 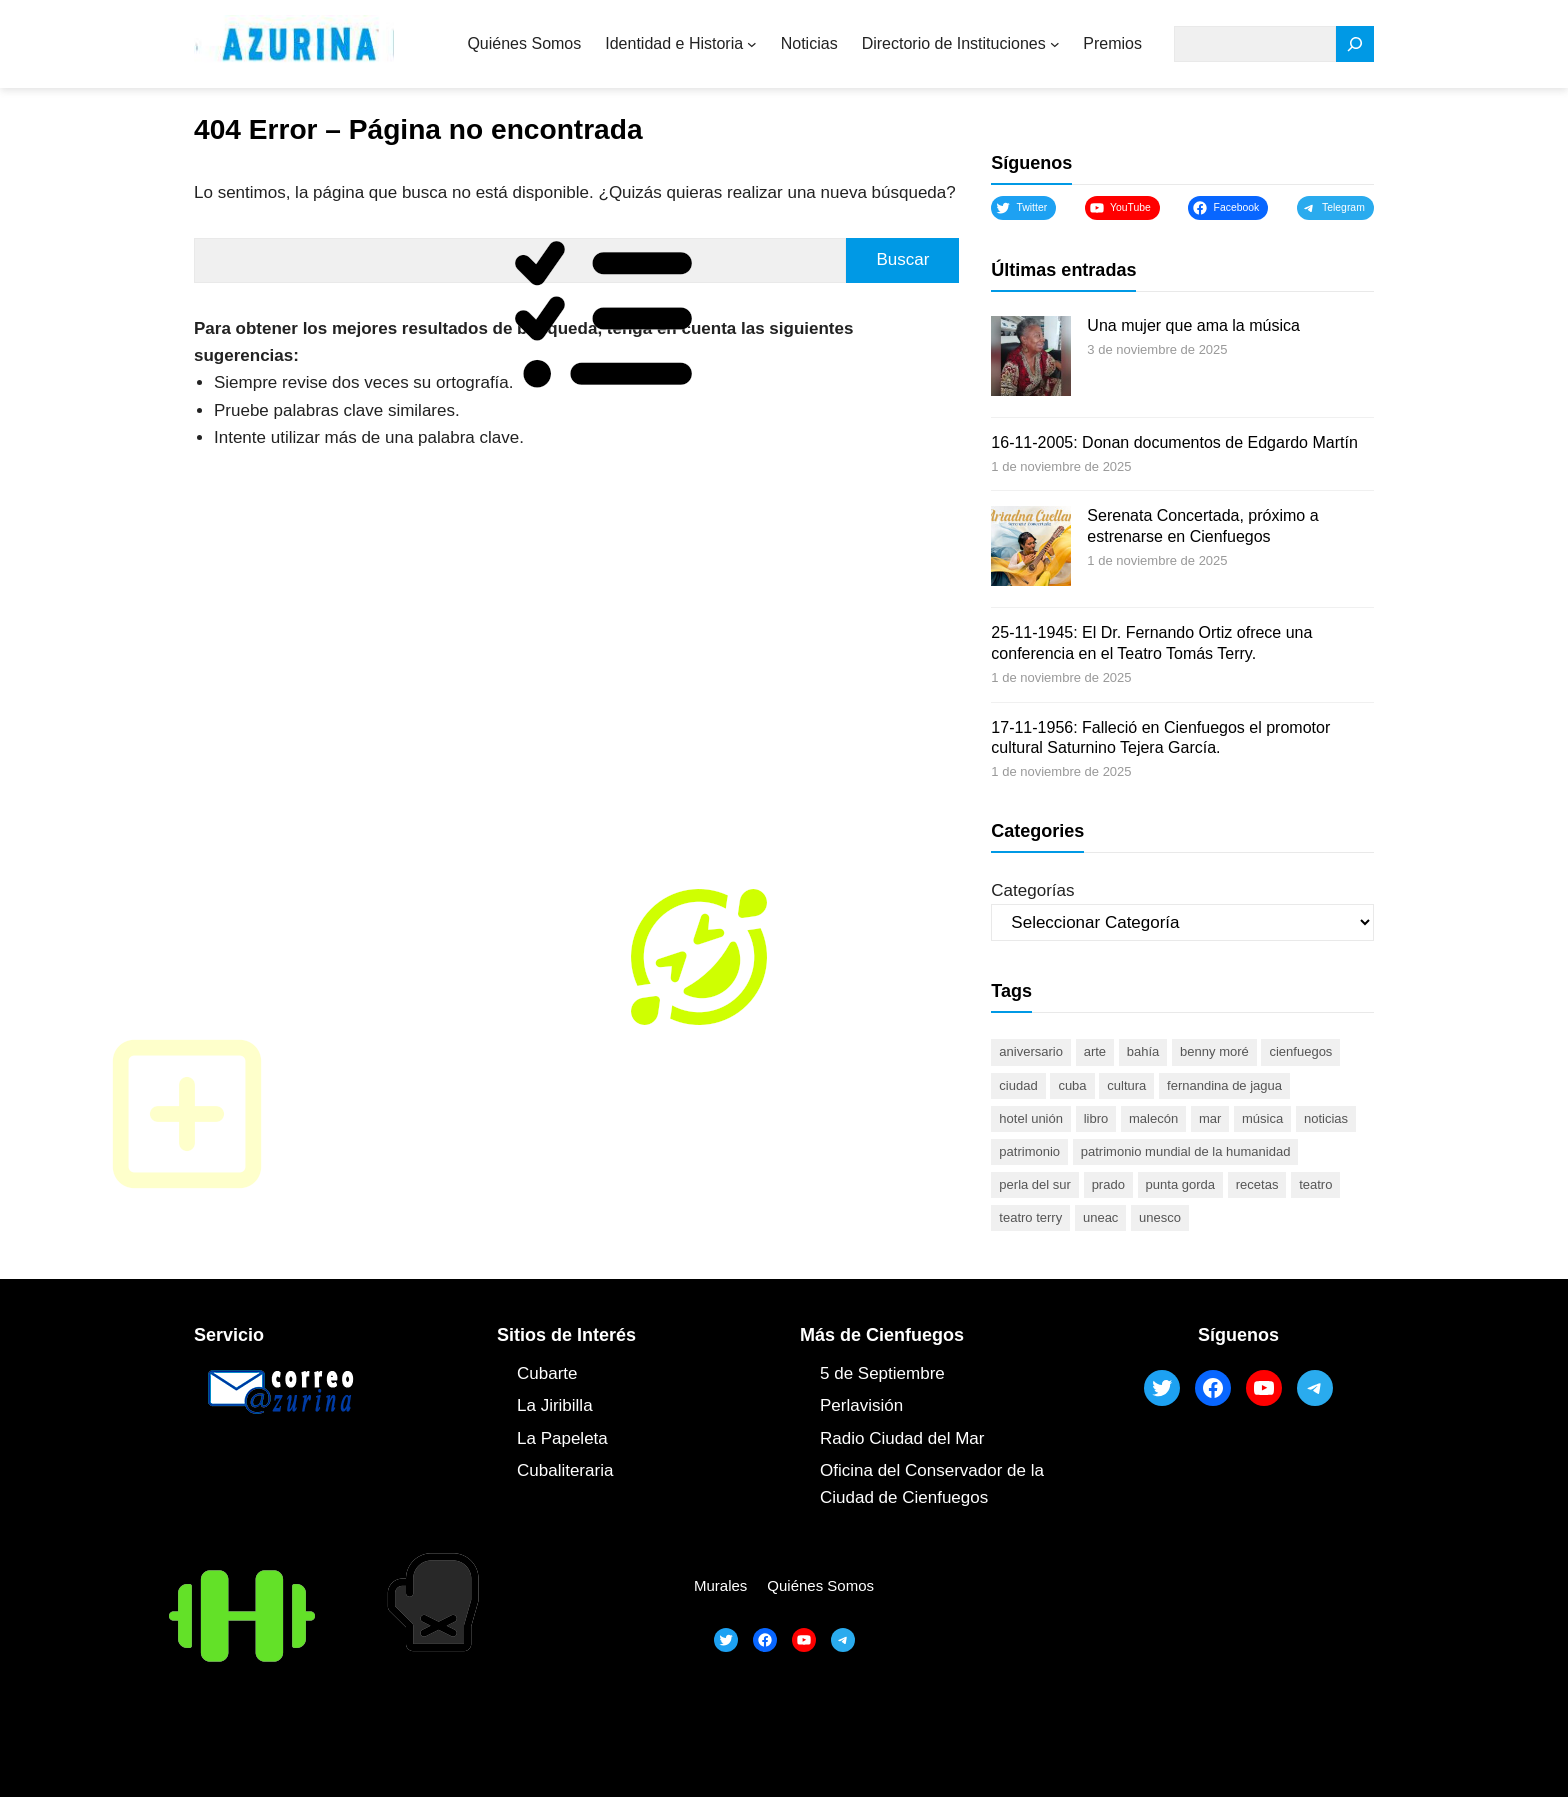 What do you see at coordinates (187, 1114) in the screenshot?
I see `add a new item` at bounding box center [187, 1114].